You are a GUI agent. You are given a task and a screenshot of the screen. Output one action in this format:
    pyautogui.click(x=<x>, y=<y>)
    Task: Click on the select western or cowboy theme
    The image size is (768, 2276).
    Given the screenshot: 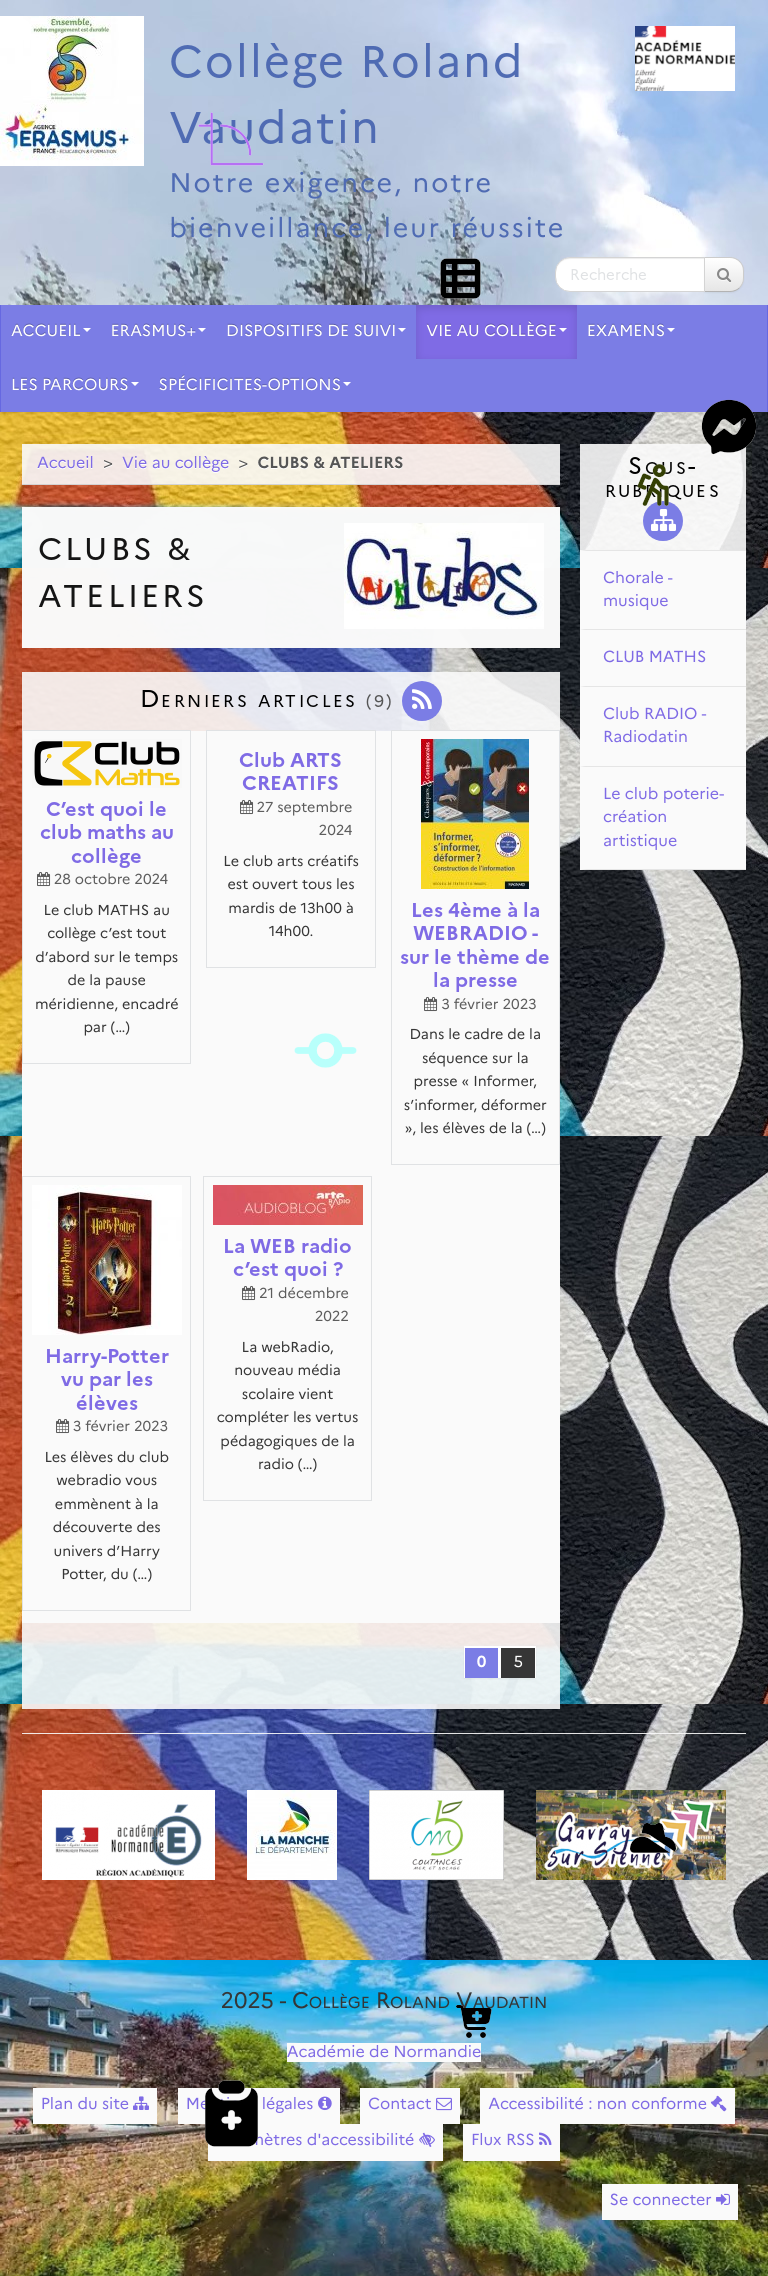 What is the action you would take?
    pyautogui.click(x=653, y=1839)
    